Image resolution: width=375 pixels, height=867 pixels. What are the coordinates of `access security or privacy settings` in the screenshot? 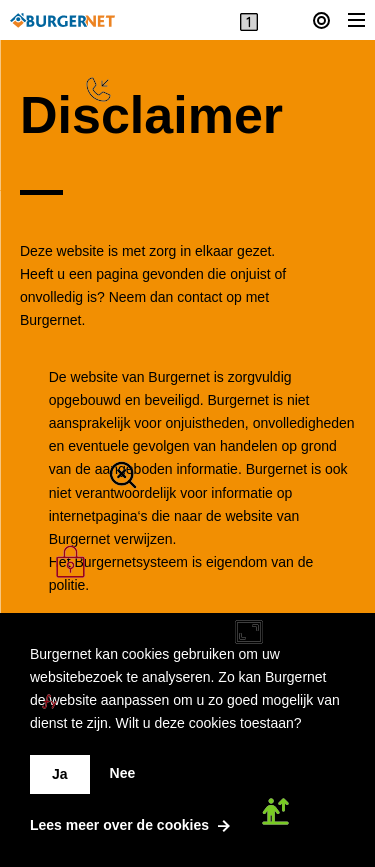 It's located at (70, 563).